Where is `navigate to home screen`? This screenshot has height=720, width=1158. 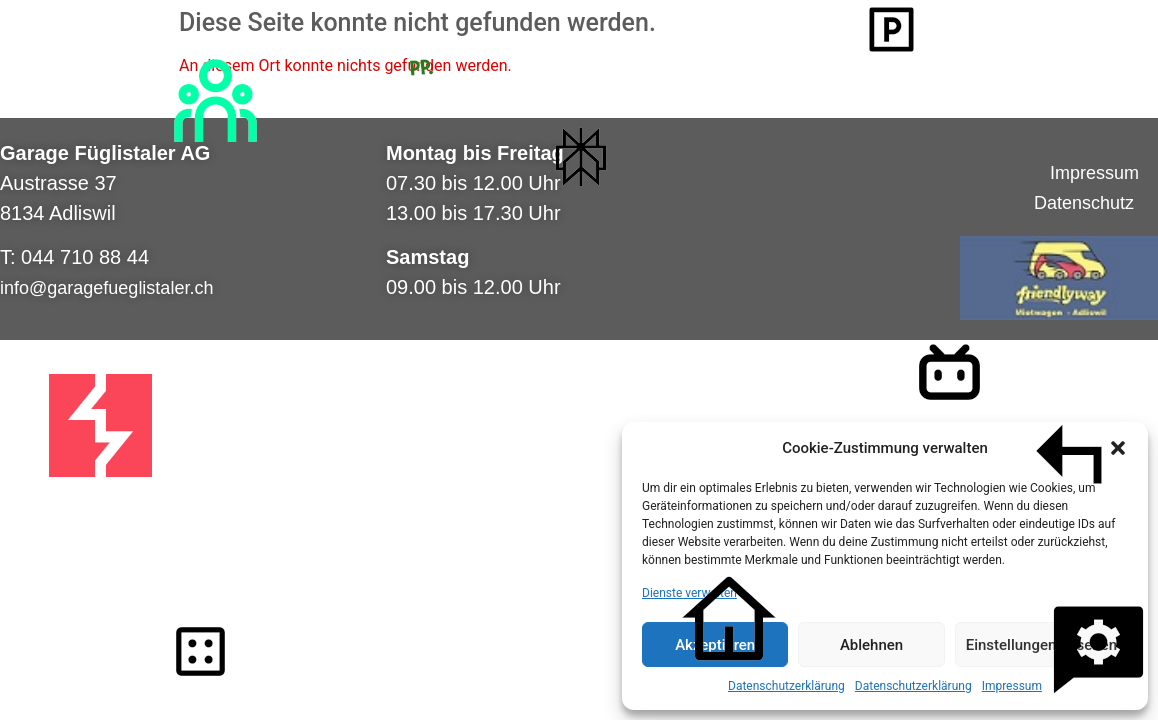 navigate to home screen is located at coordinates (729, 622).